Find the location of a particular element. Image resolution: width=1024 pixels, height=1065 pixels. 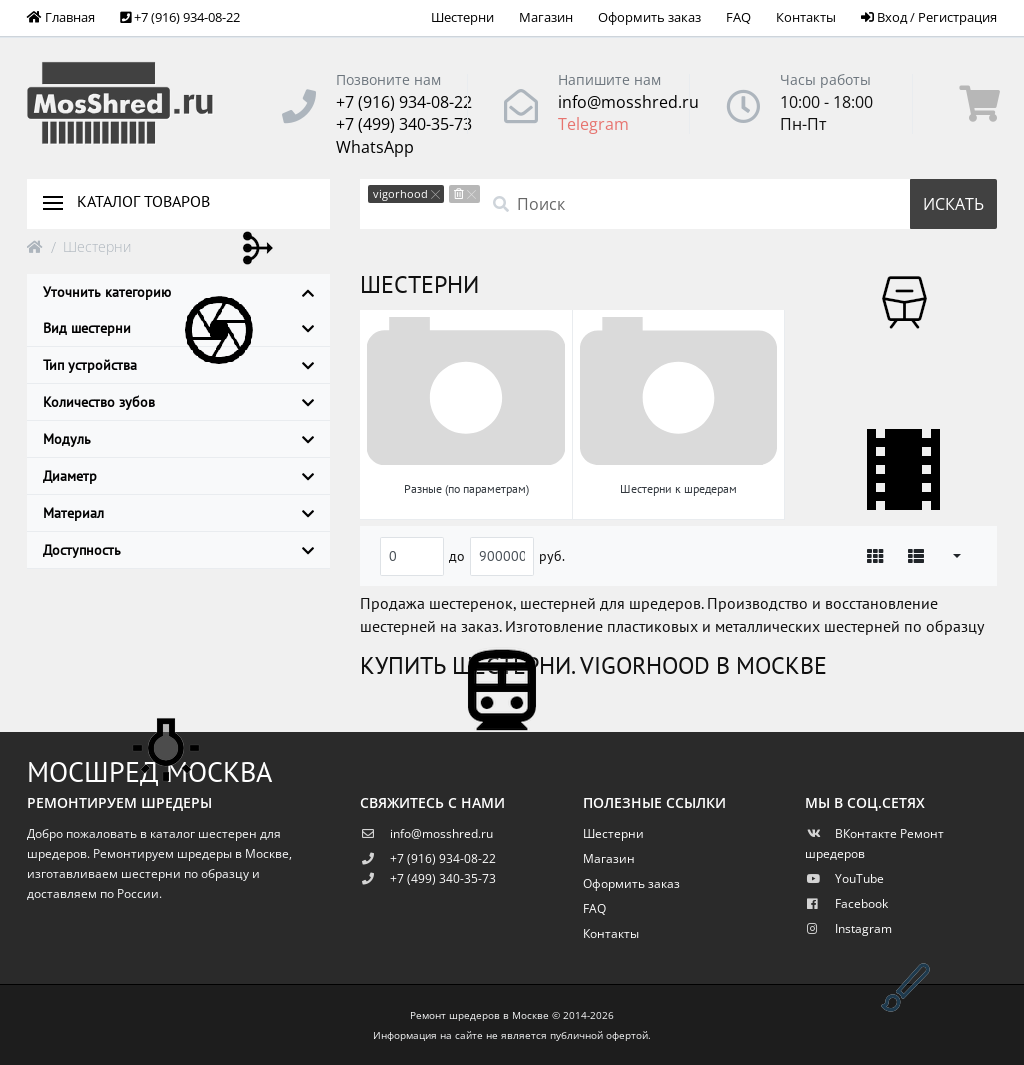

get public transit directions is located at coordinates (502, 692).